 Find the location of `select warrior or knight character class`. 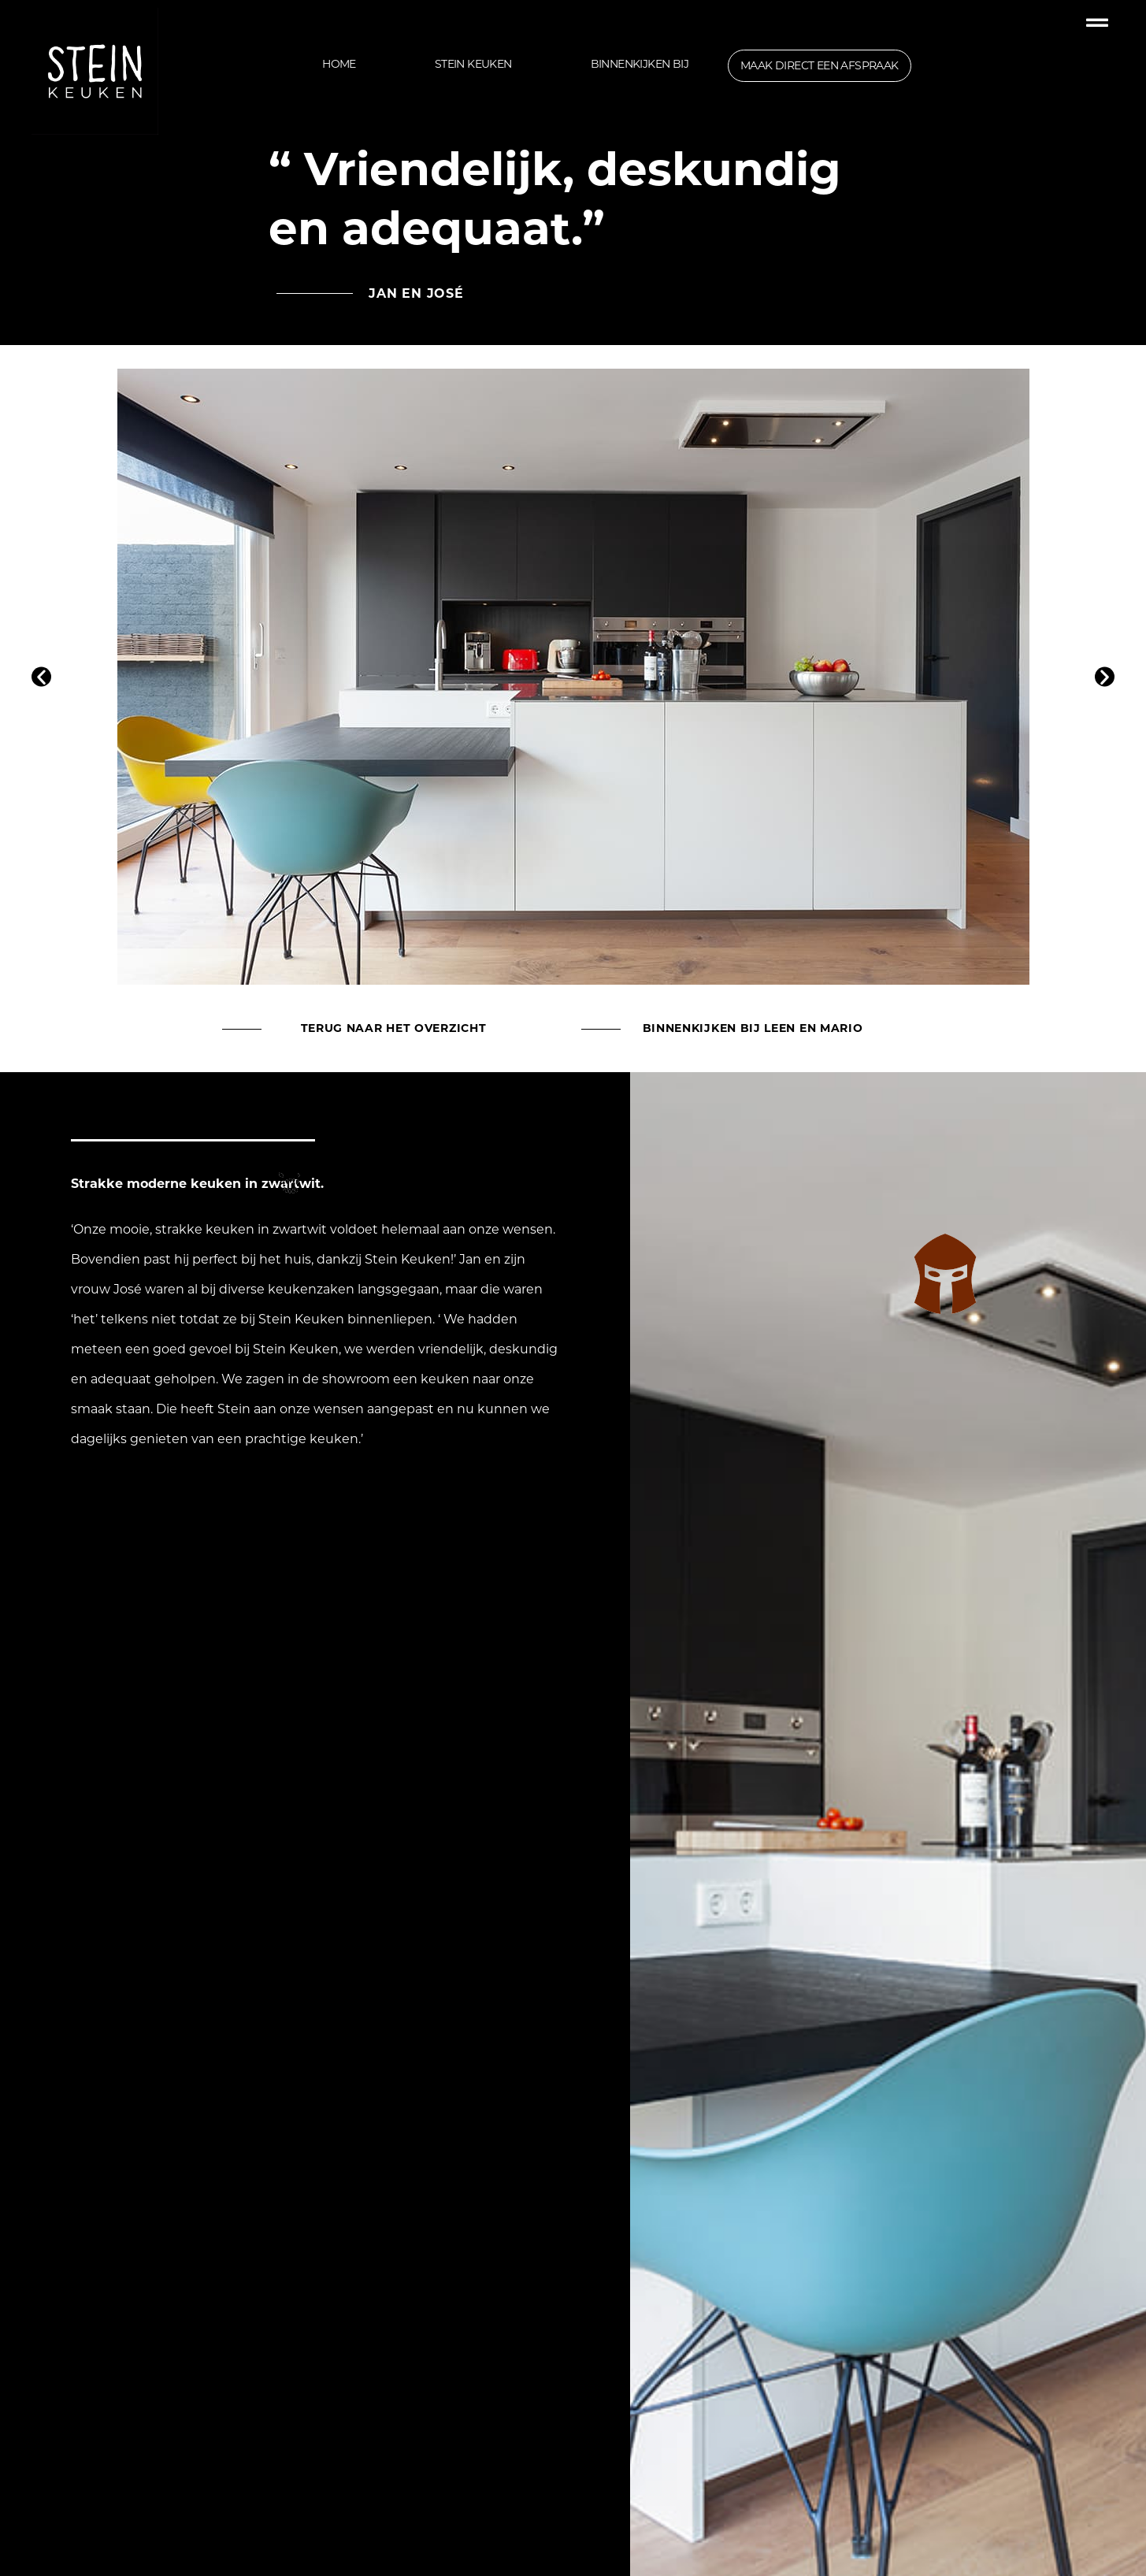

select warrior or knight character class is located at coordinates (945, 1275).